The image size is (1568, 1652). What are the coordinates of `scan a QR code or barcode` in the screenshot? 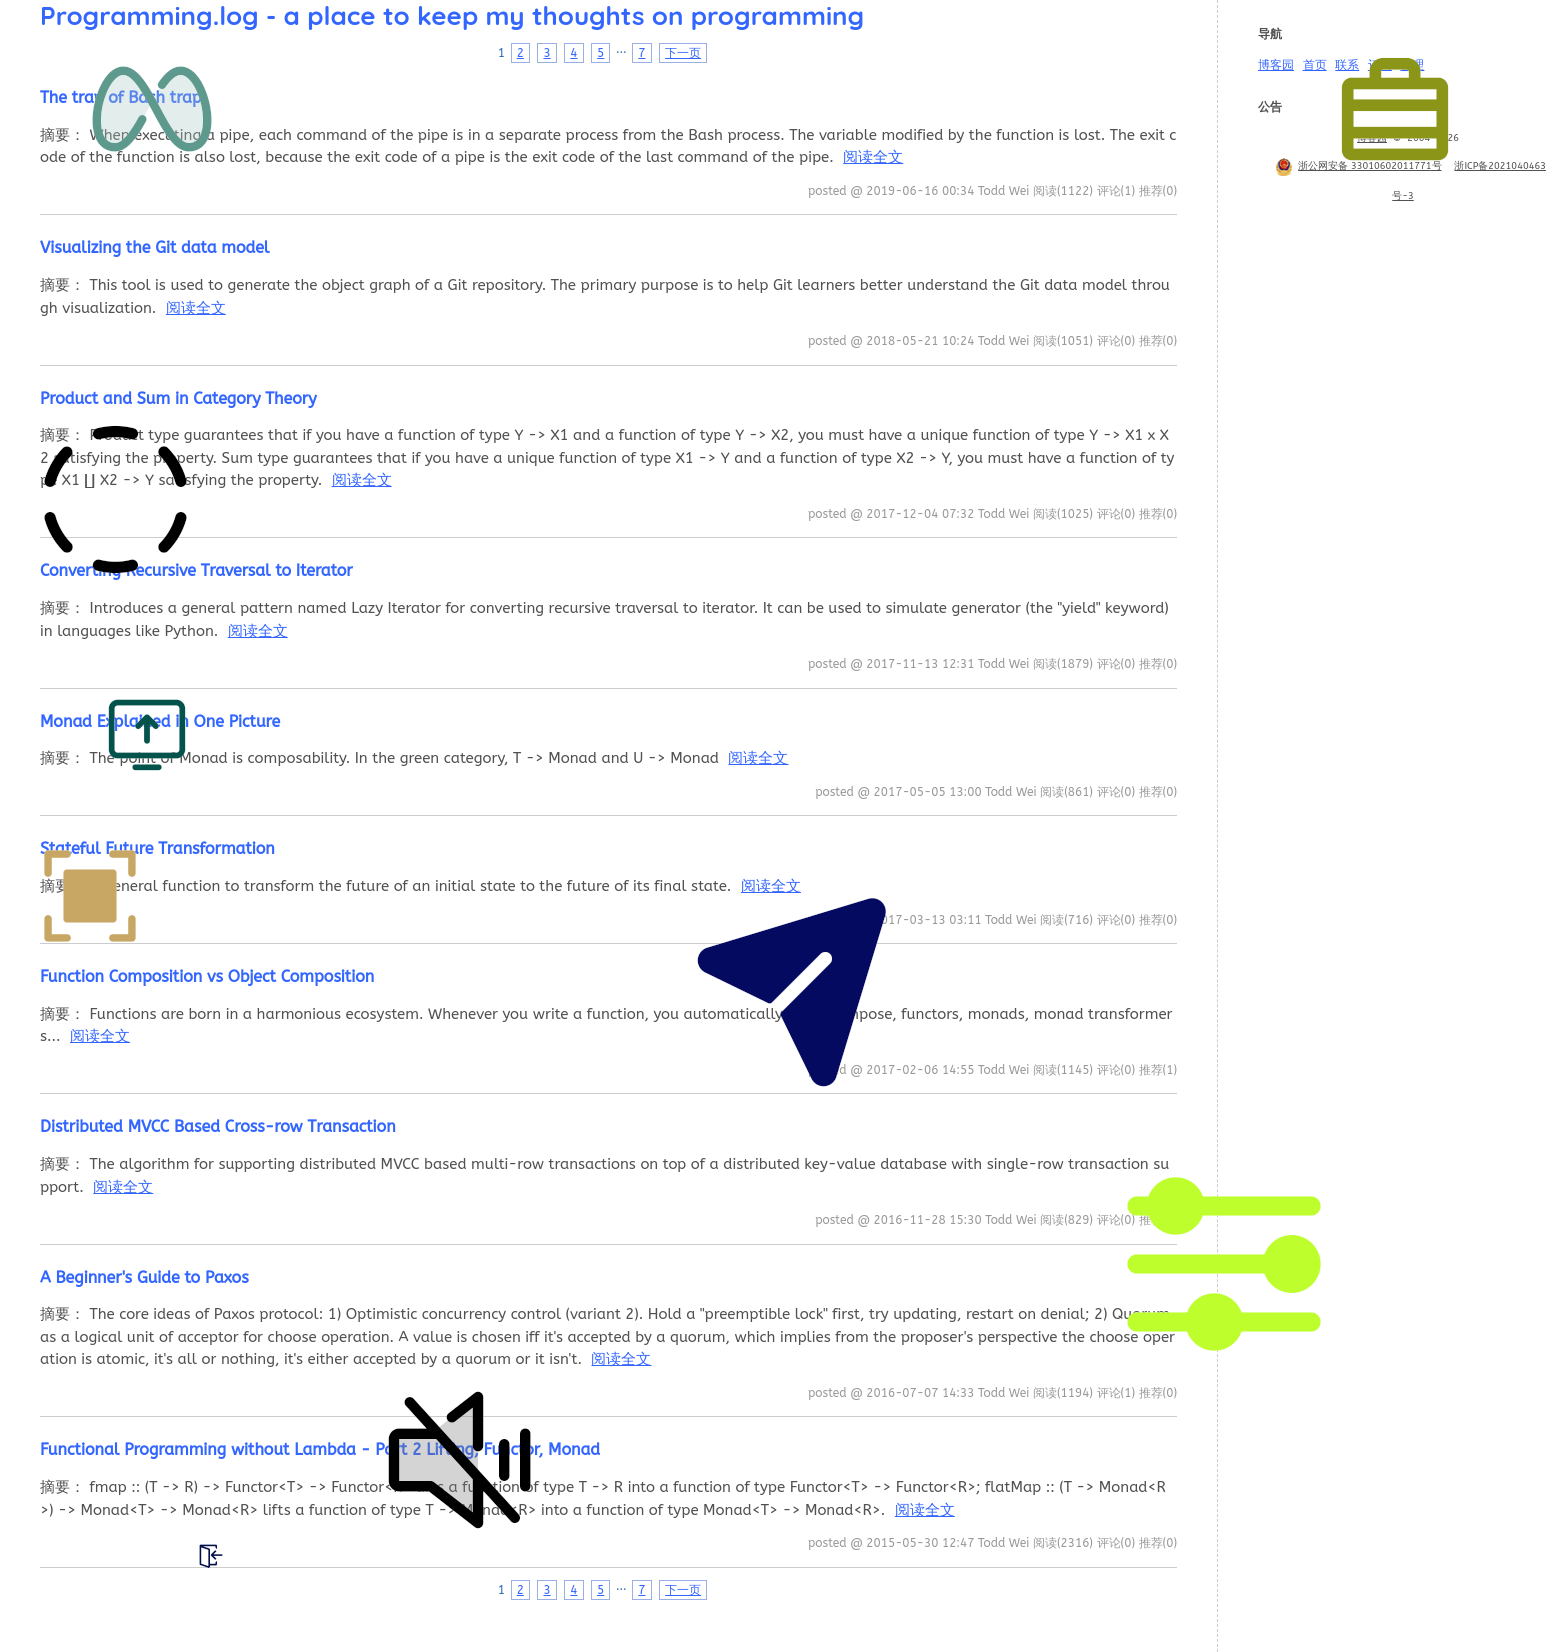 It's located at (90, 896).